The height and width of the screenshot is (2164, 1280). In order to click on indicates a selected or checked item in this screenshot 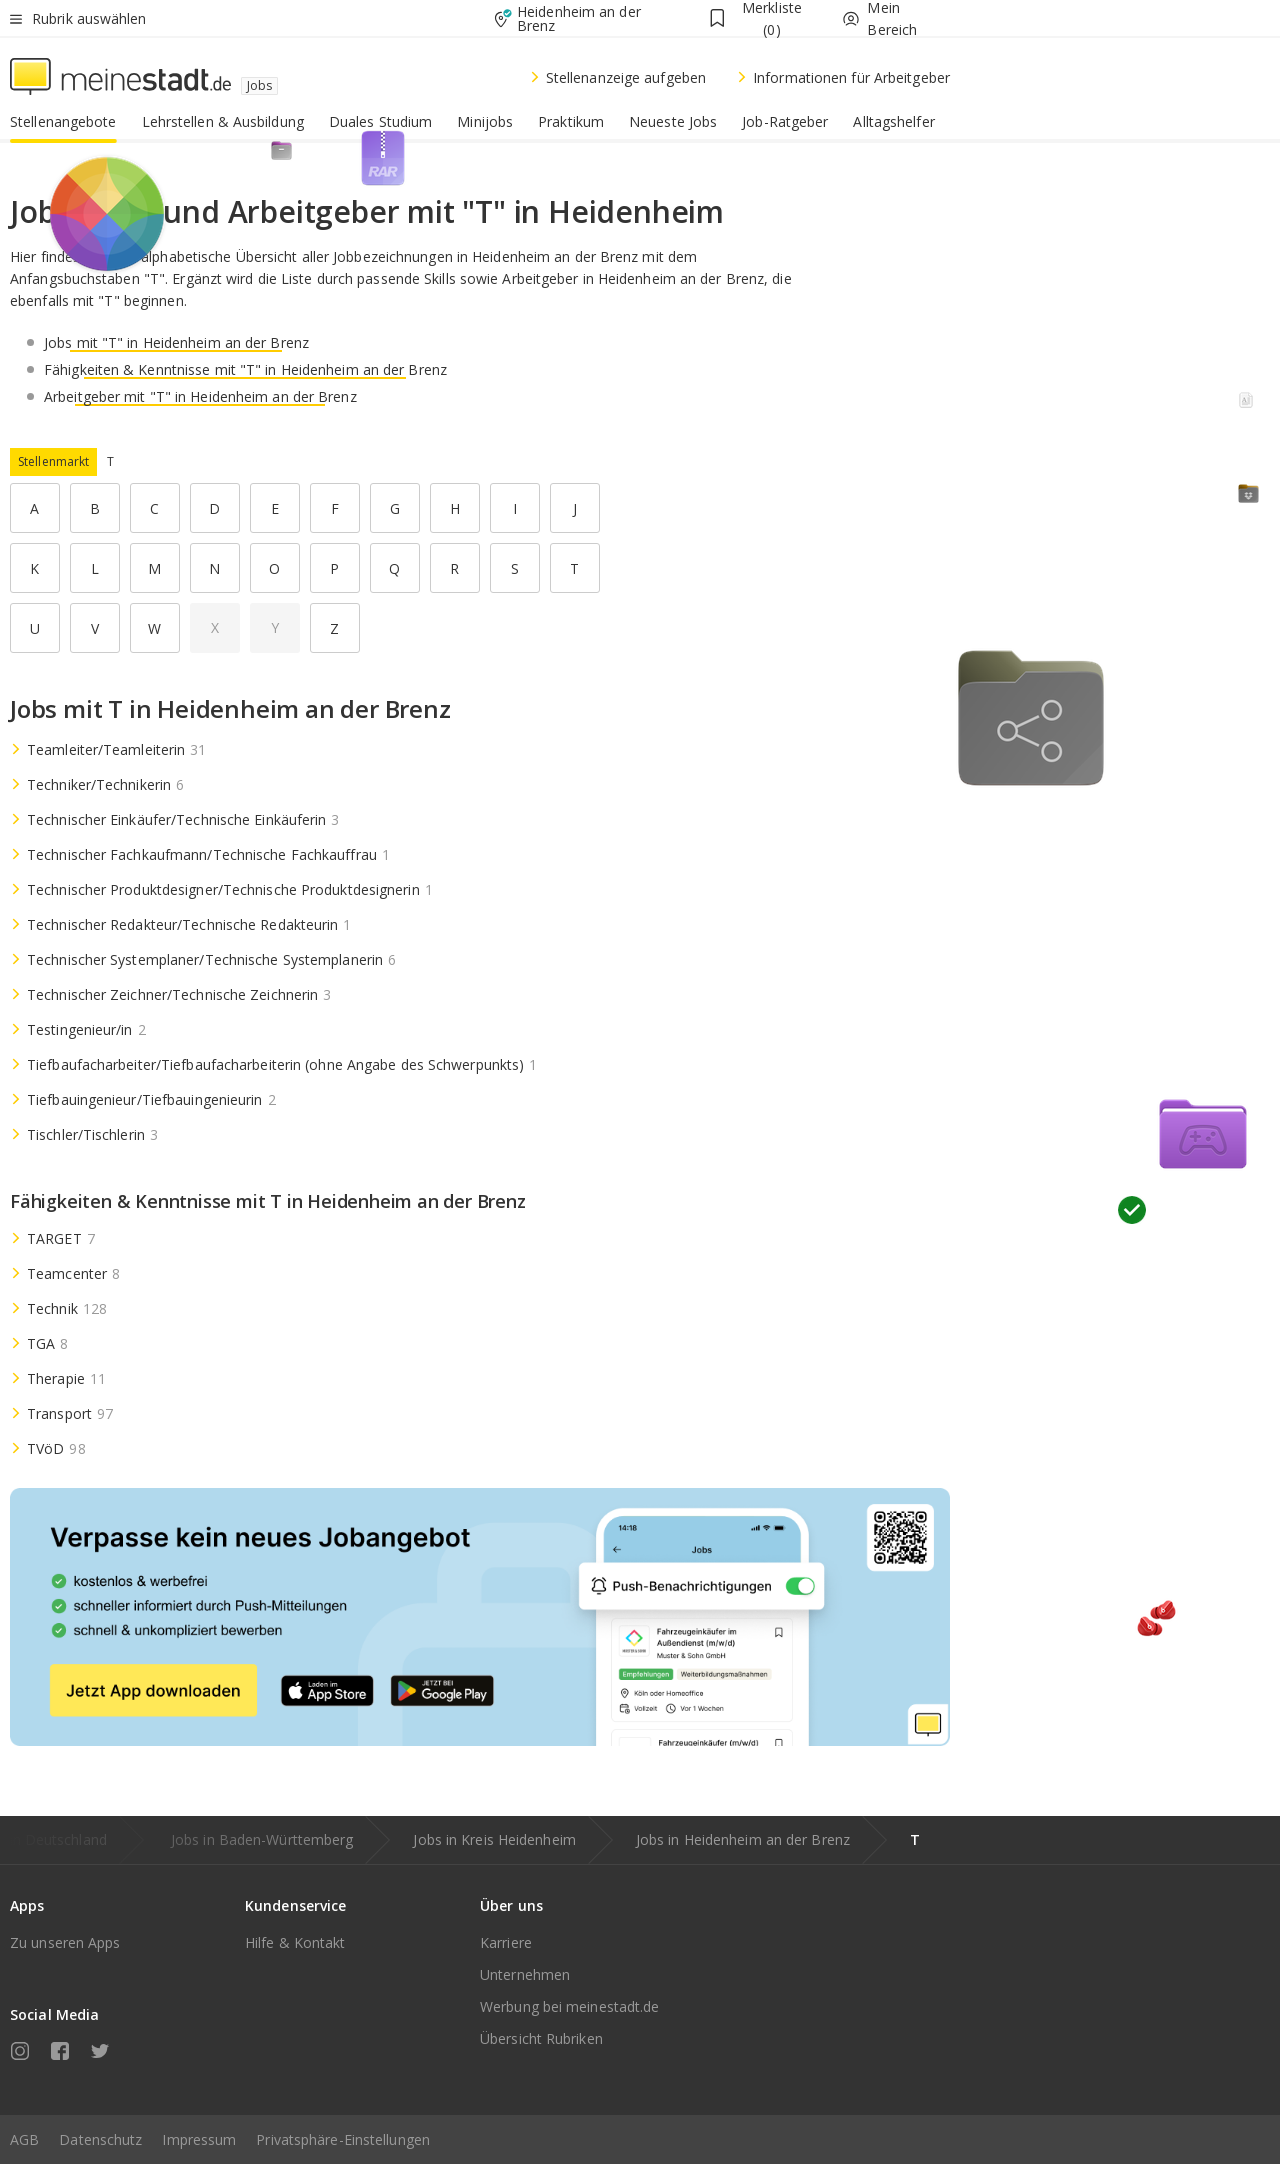, I will do `click(1132, 1210)`.